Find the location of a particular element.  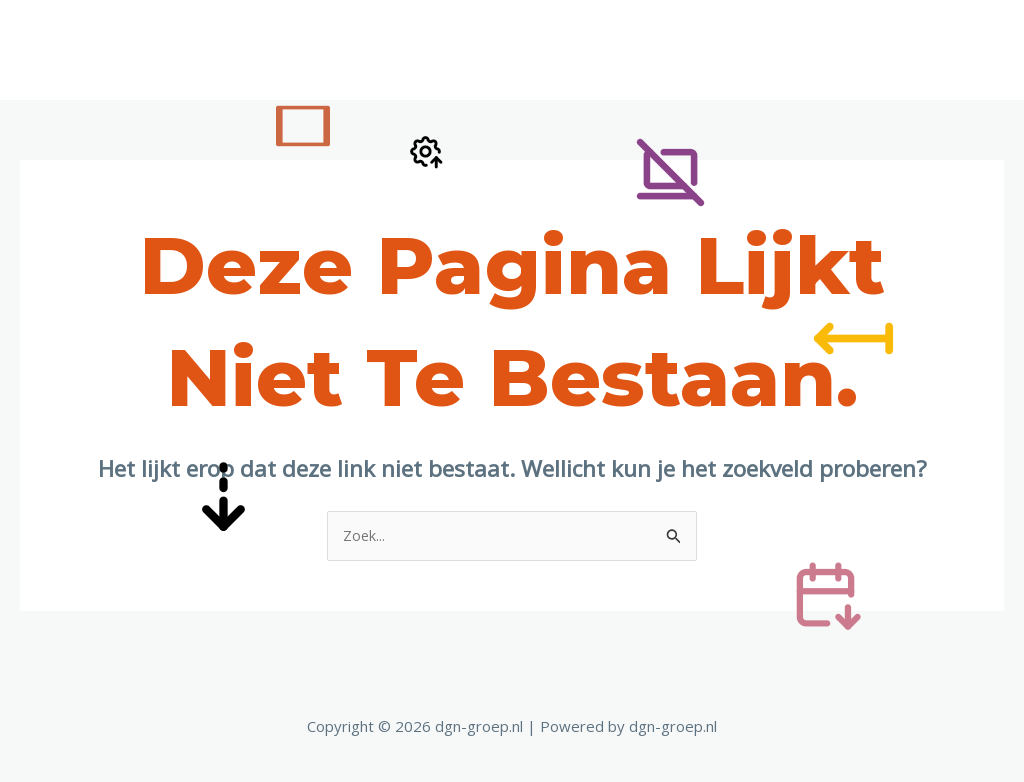

upgrade or update settings is located at coordinates (425, 151).